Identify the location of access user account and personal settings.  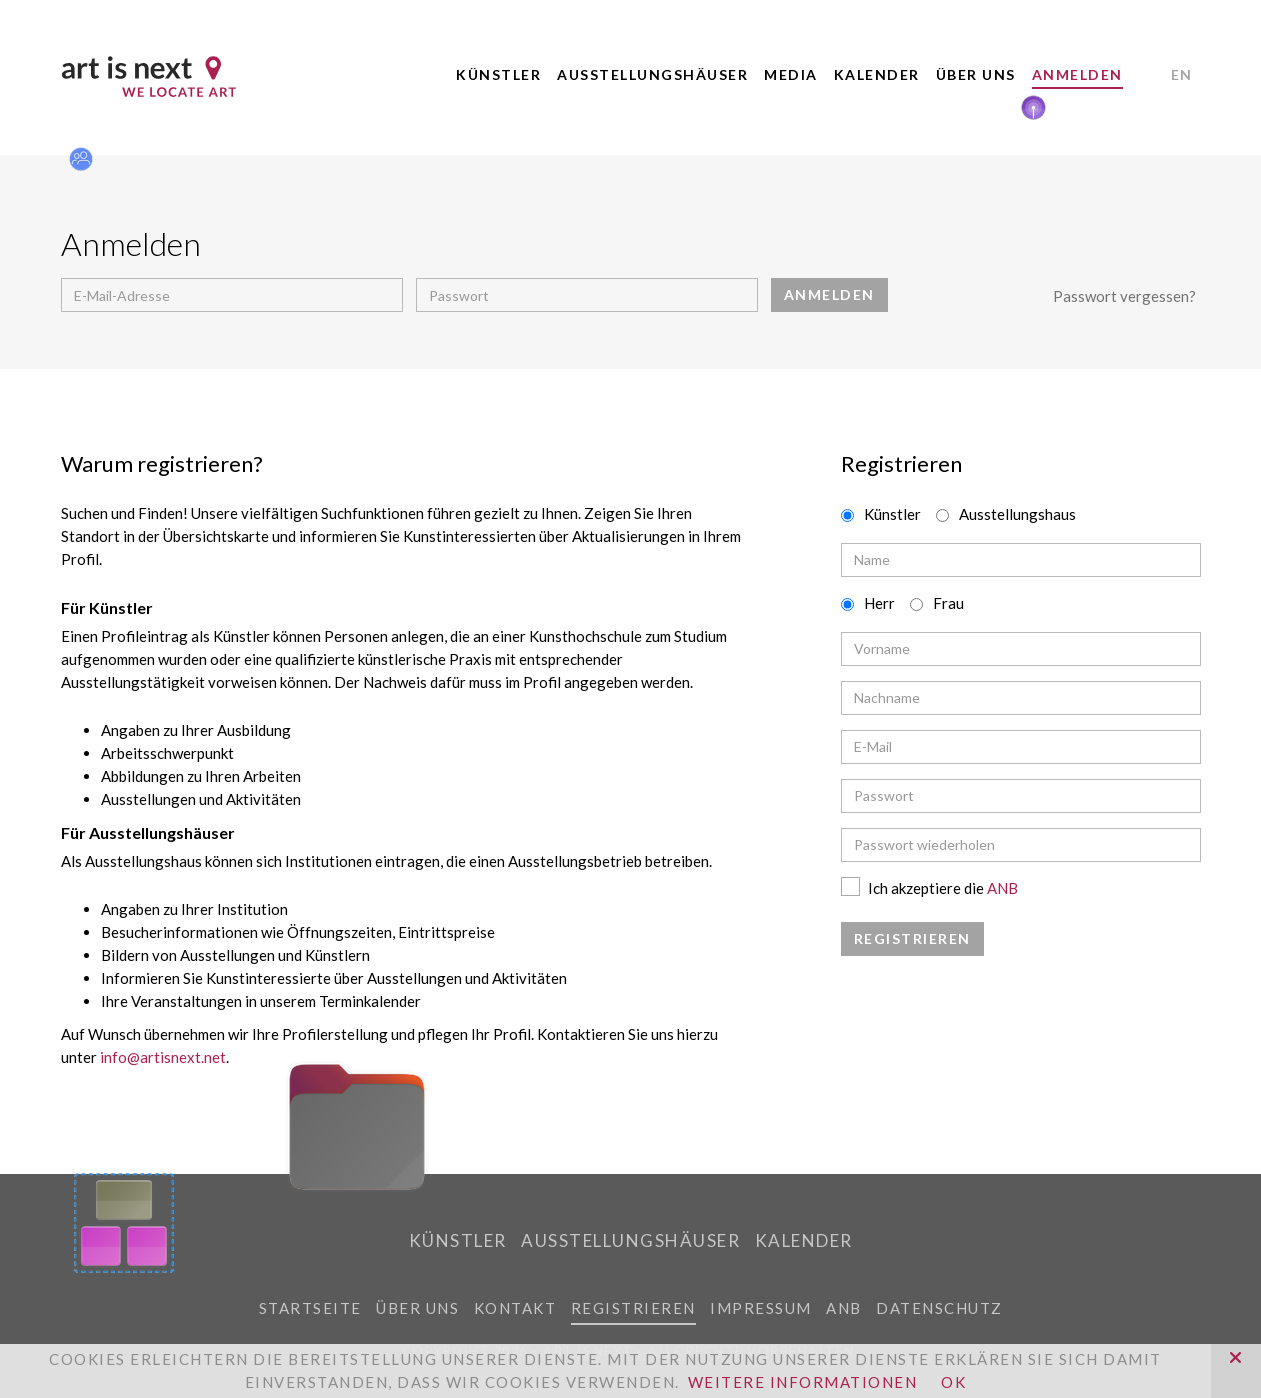
(81, 159).